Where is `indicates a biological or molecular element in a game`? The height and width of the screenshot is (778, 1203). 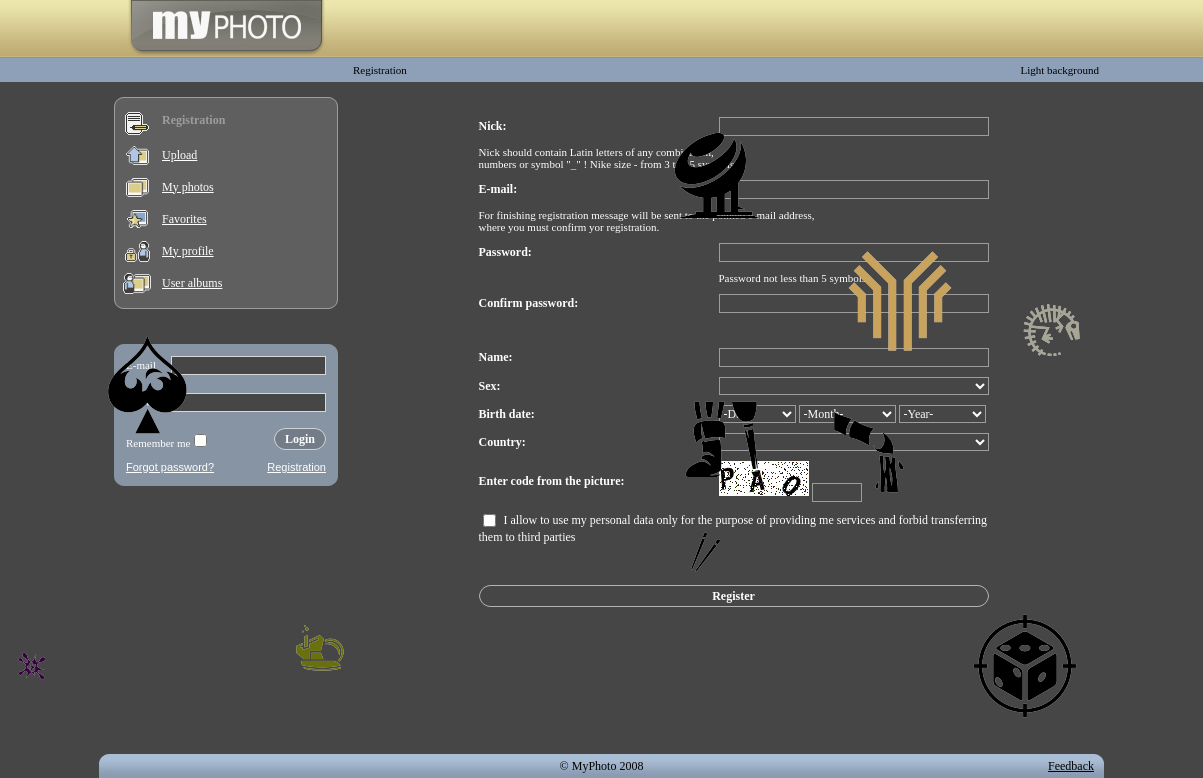
indicates a biological or molecular element in a game is located at coordinates (32, 666).